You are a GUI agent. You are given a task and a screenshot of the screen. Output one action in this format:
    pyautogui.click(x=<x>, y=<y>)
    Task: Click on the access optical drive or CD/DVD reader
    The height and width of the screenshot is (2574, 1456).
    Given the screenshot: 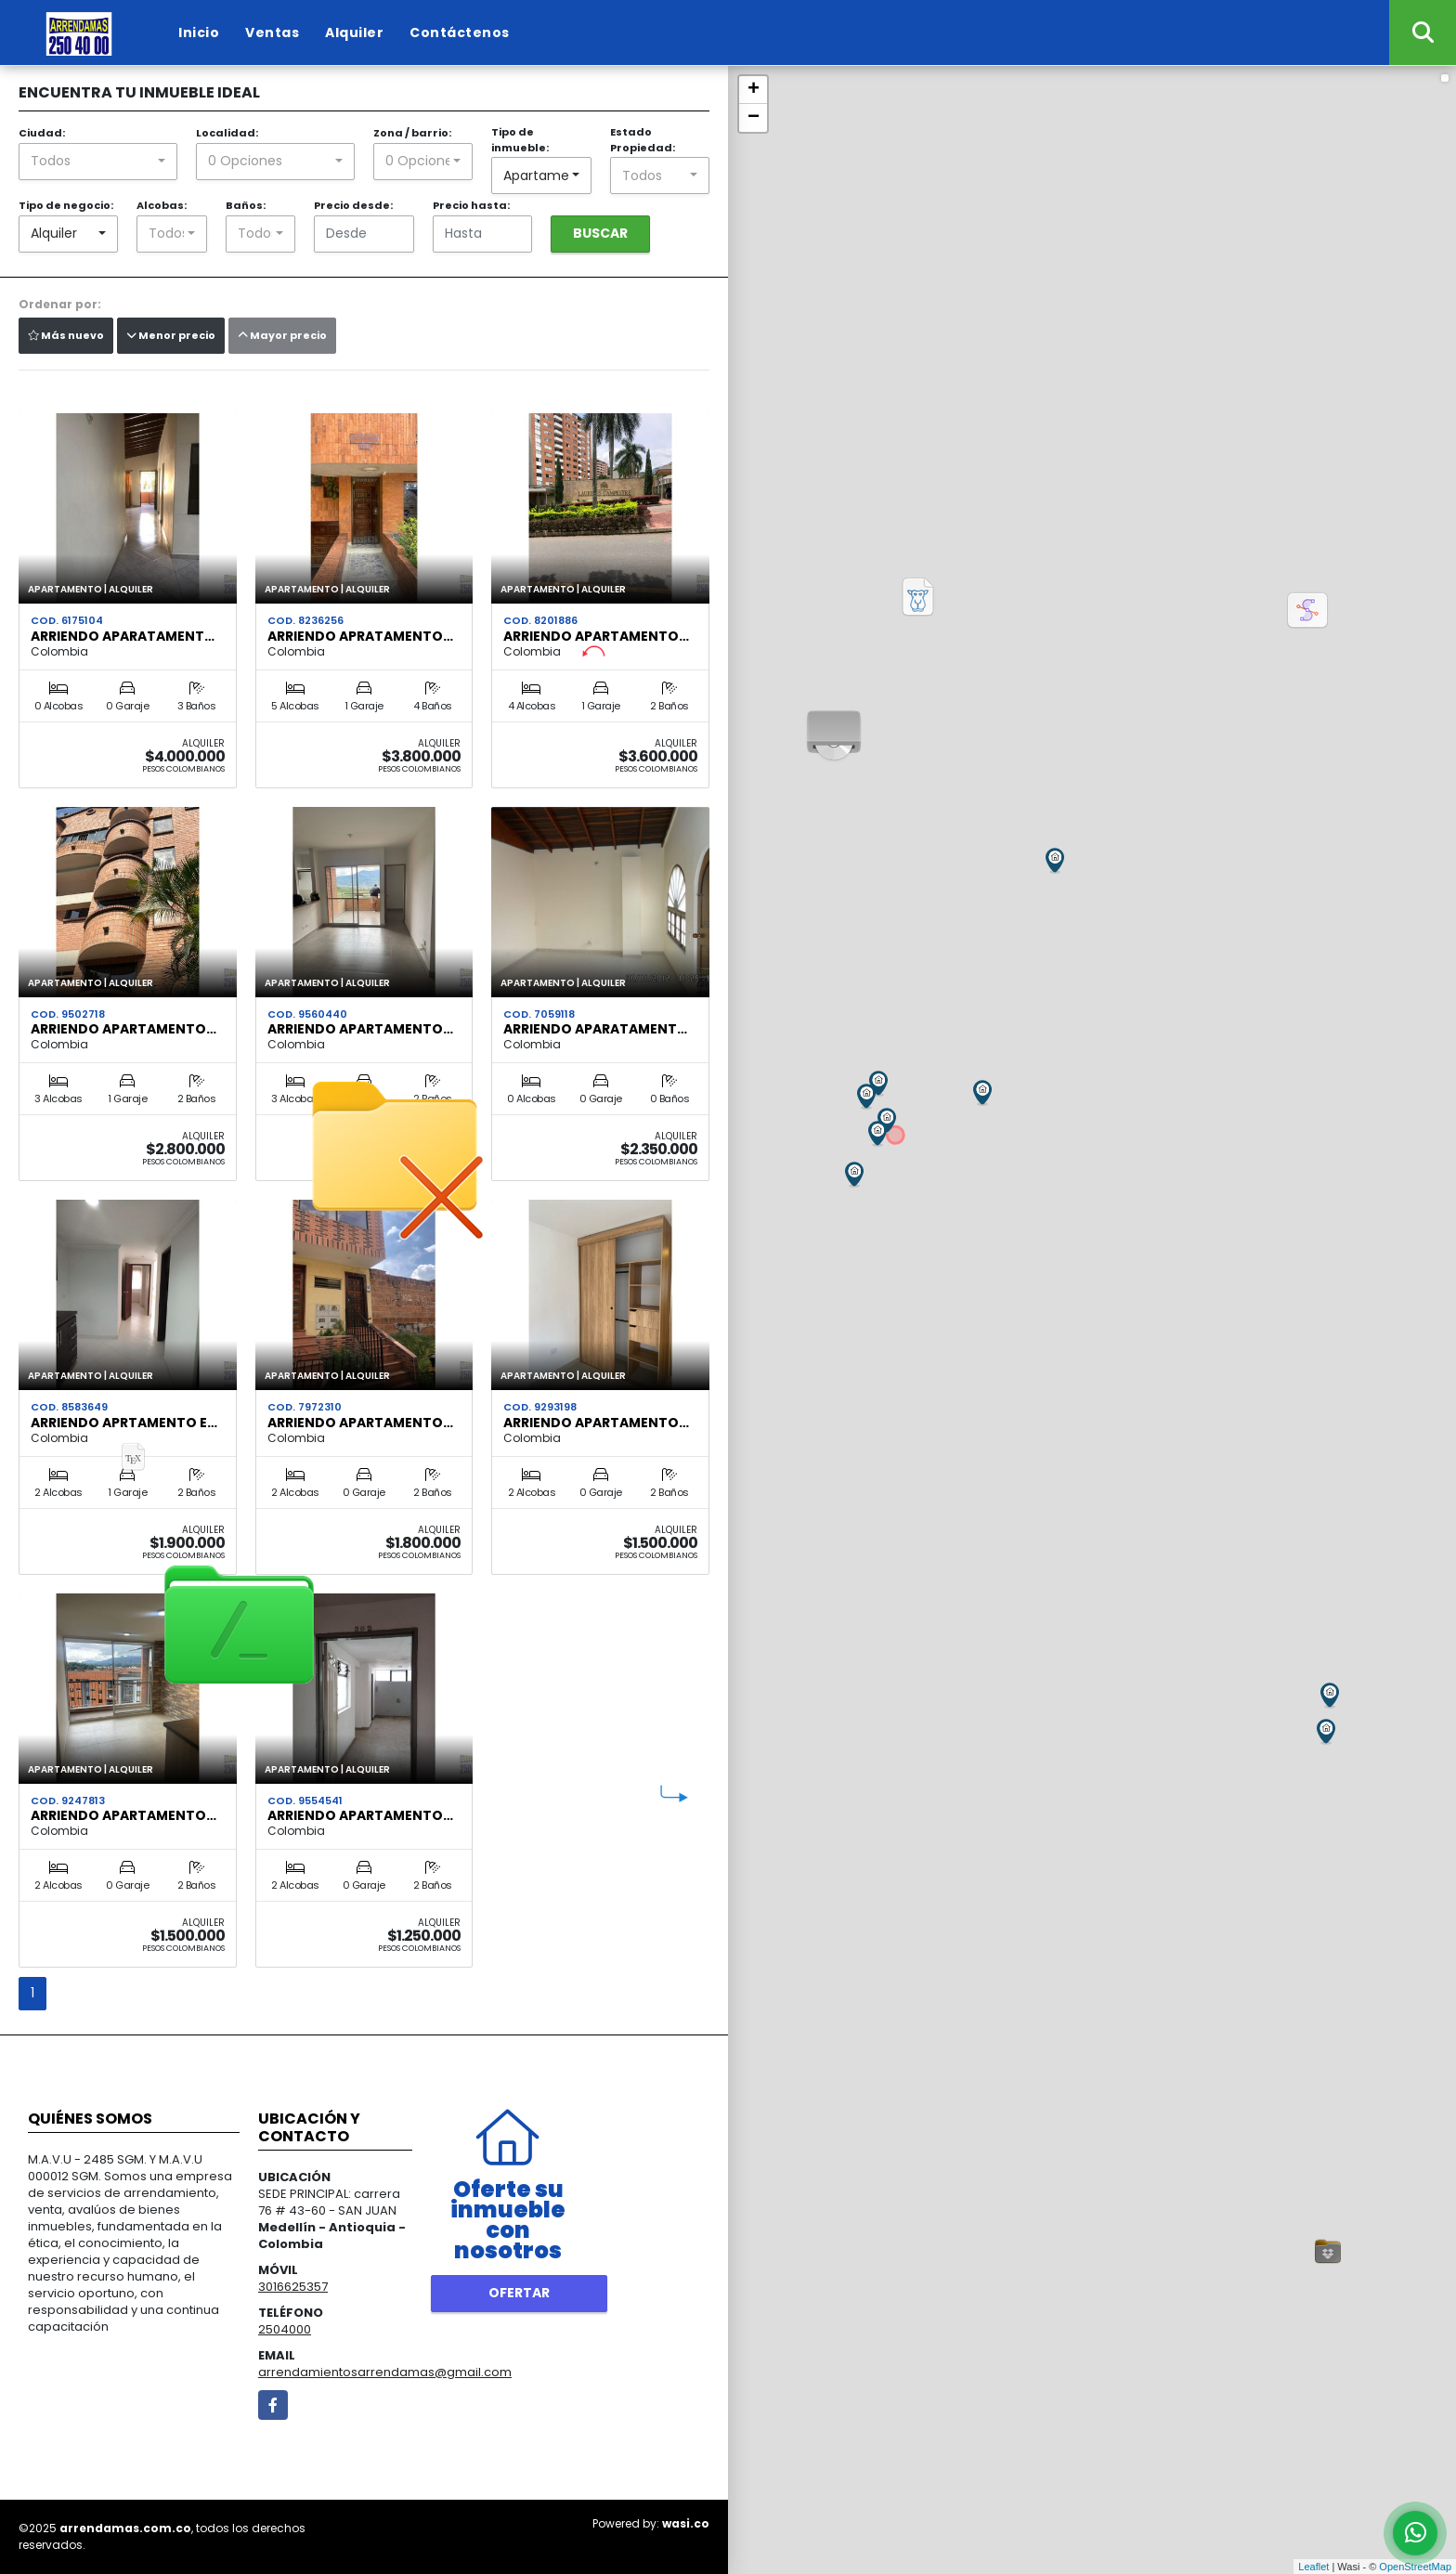 What is the action you would take?
    pyautogui.click(x=834, y=732)
    